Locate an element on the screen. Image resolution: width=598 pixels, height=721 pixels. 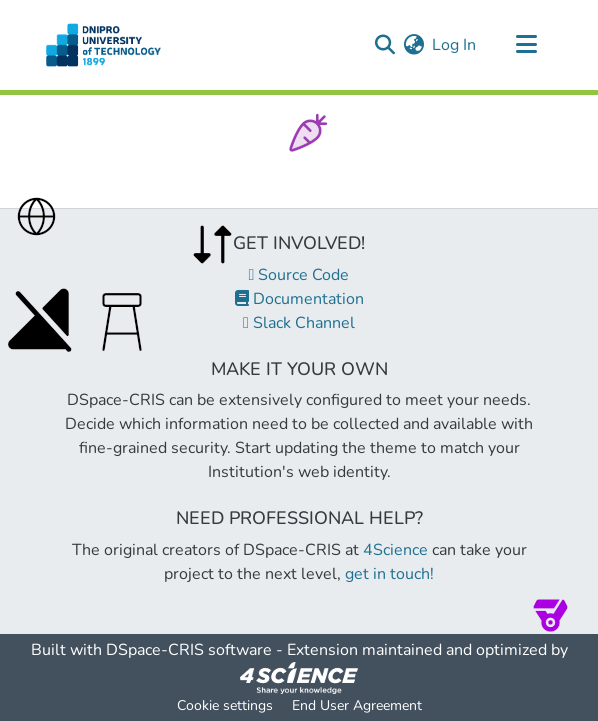
no cellular signal available is located at coordinates (43, 321).